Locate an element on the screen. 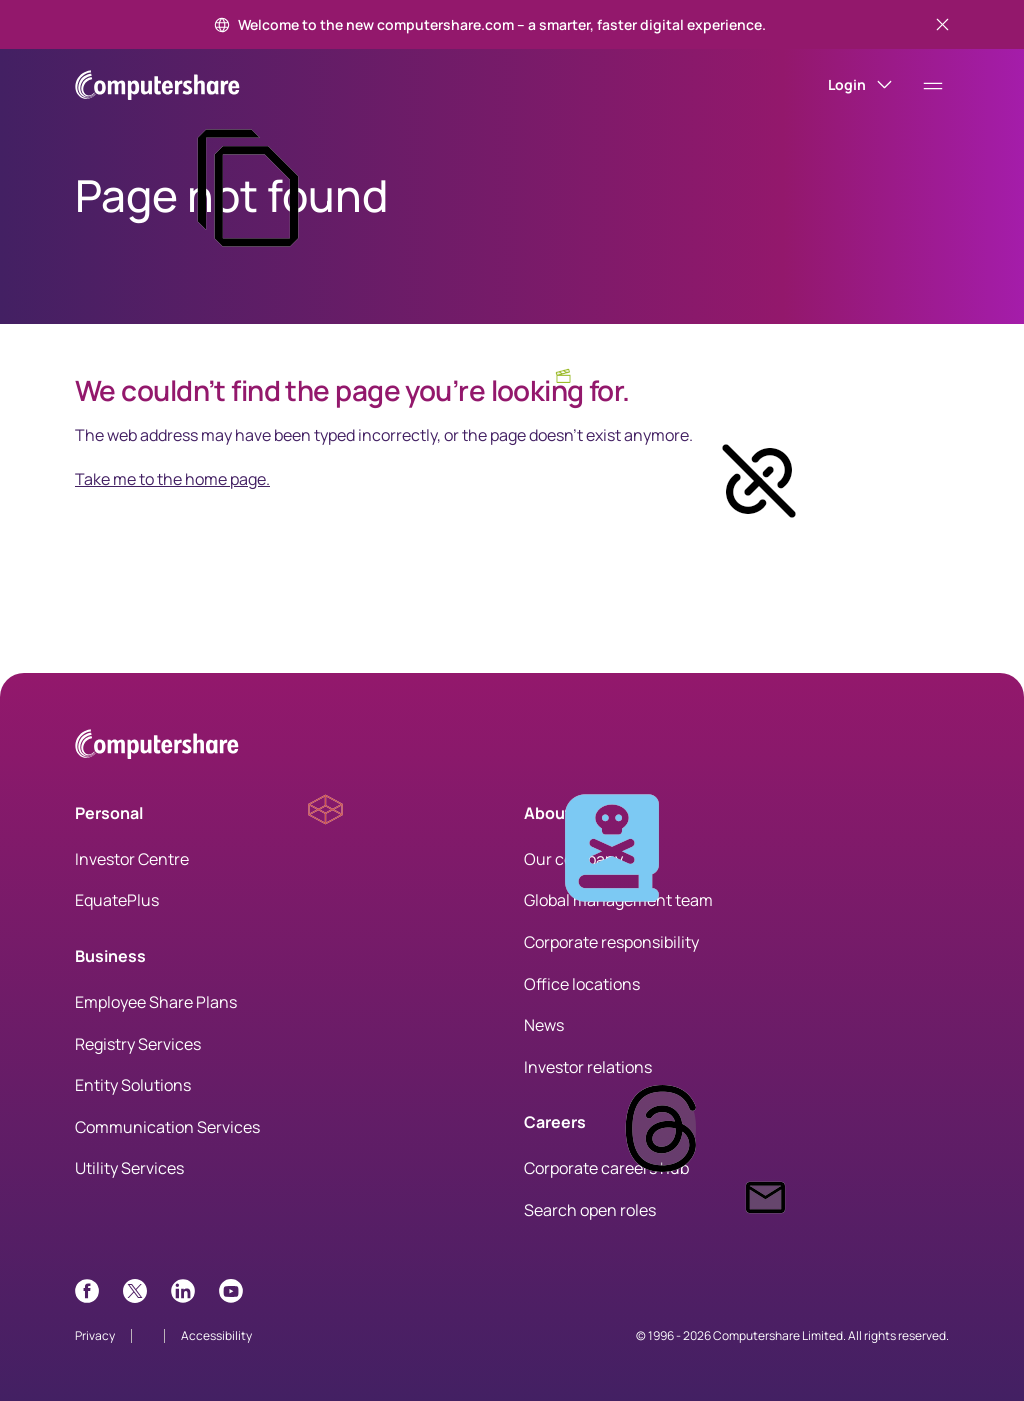 This screenshot has width=1024, height=1401. unlink or disconnect a linked item is located at coordinates (759, 481).